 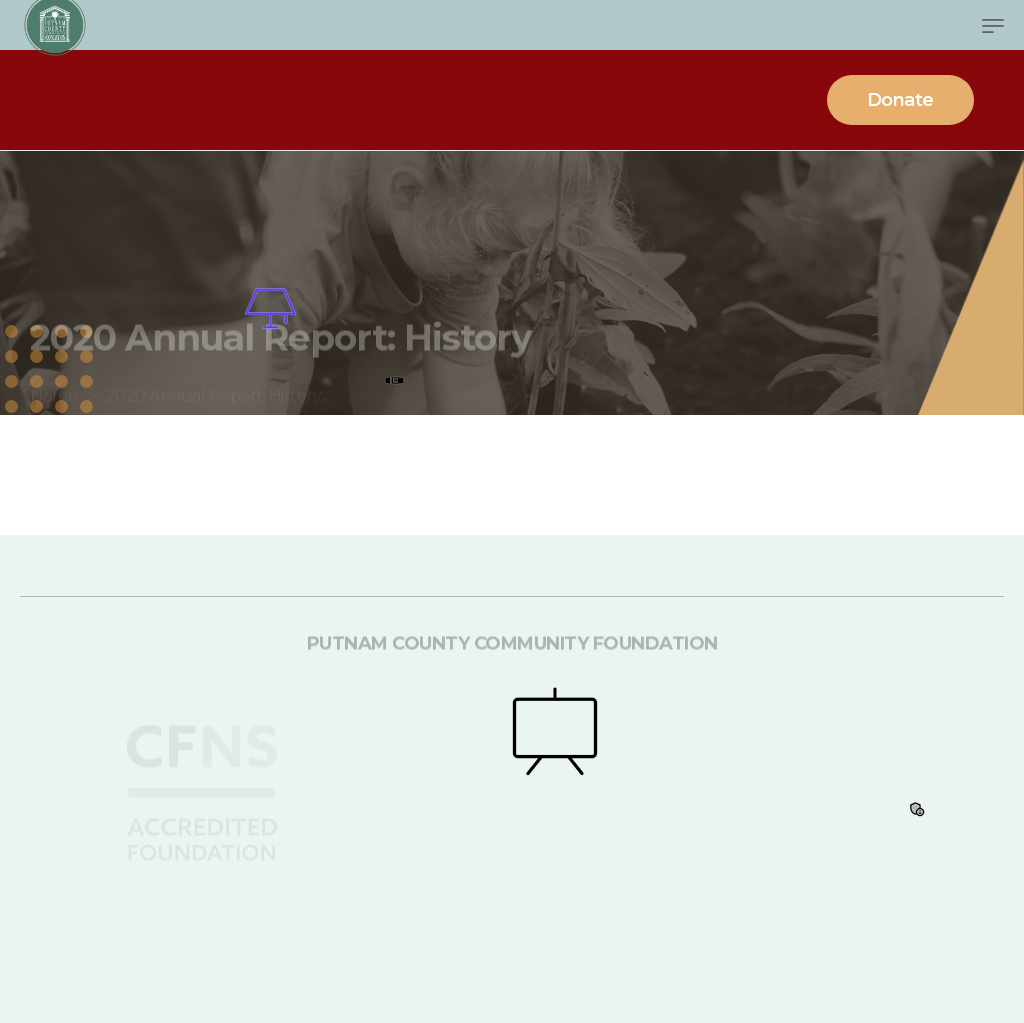 I want to click on toggle lamp or lighting control, so click(x=270, y=308).